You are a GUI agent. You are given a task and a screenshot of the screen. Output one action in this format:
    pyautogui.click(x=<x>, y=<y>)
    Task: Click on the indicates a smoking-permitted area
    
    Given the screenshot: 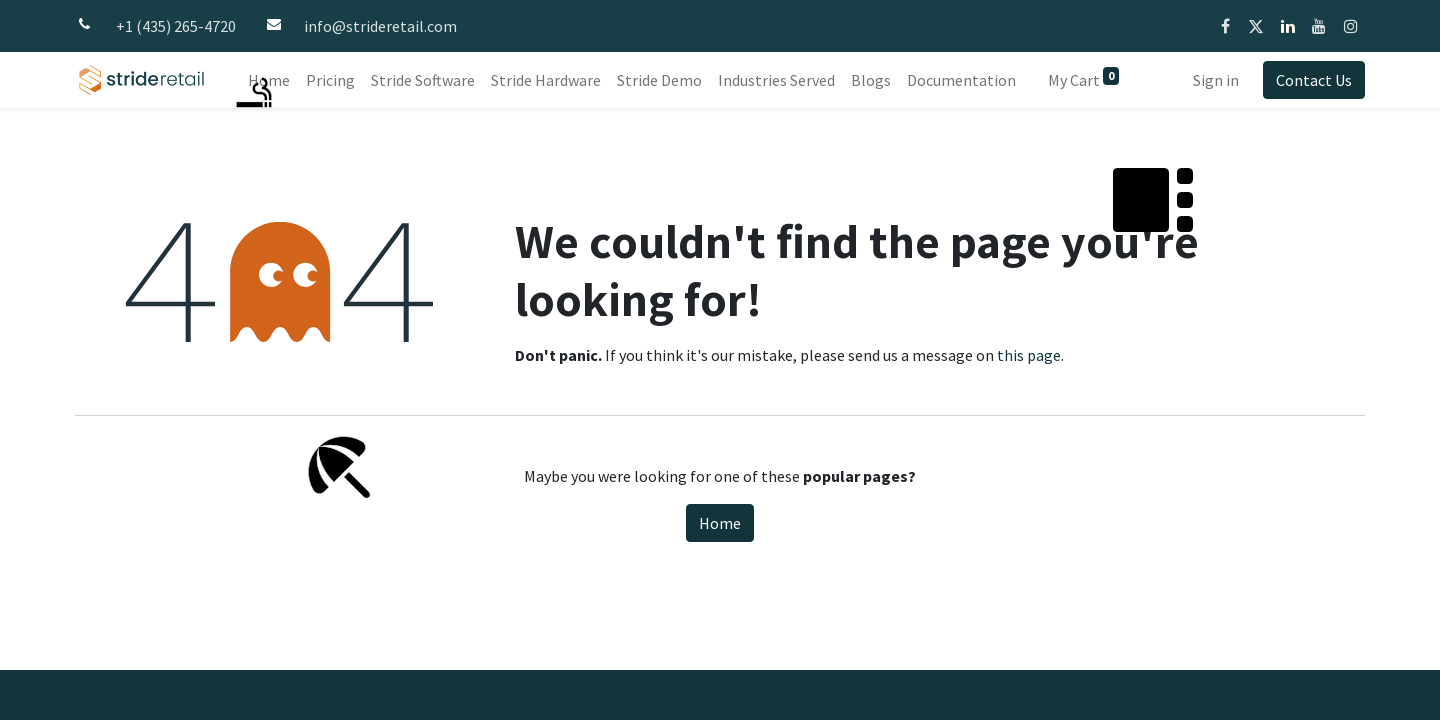 What is the action you would take?
    pyautogui.click(x=254, y=95)
    